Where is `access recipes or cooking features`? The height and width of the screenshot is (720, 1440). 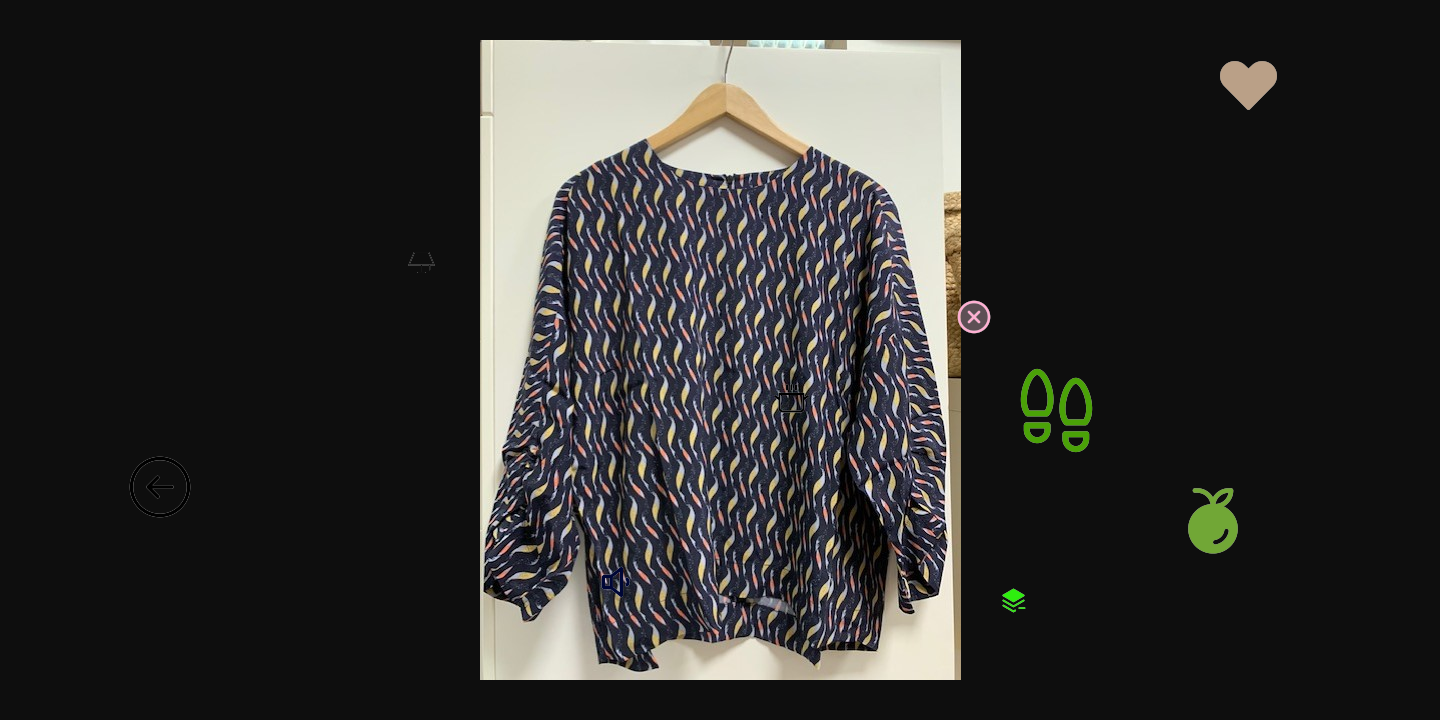
access recipes or cooking features is located at coordinates (791, 400).